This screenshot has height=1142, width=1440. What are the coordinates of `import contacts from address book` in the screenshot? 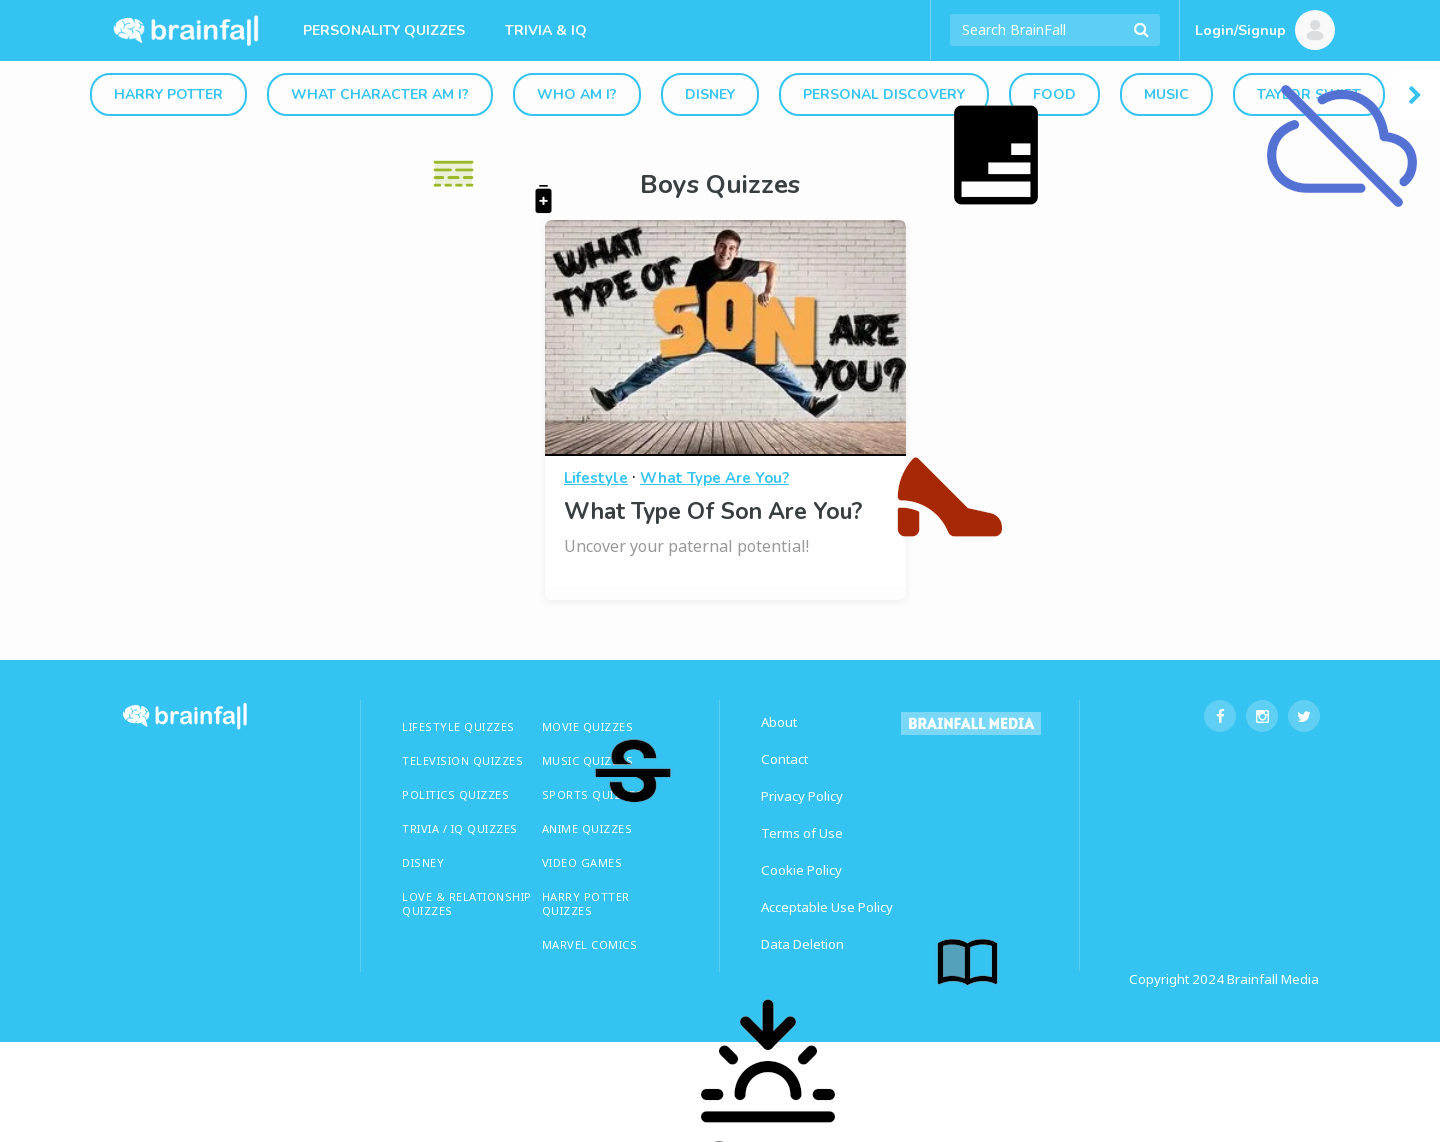 It's located at (967, 959).